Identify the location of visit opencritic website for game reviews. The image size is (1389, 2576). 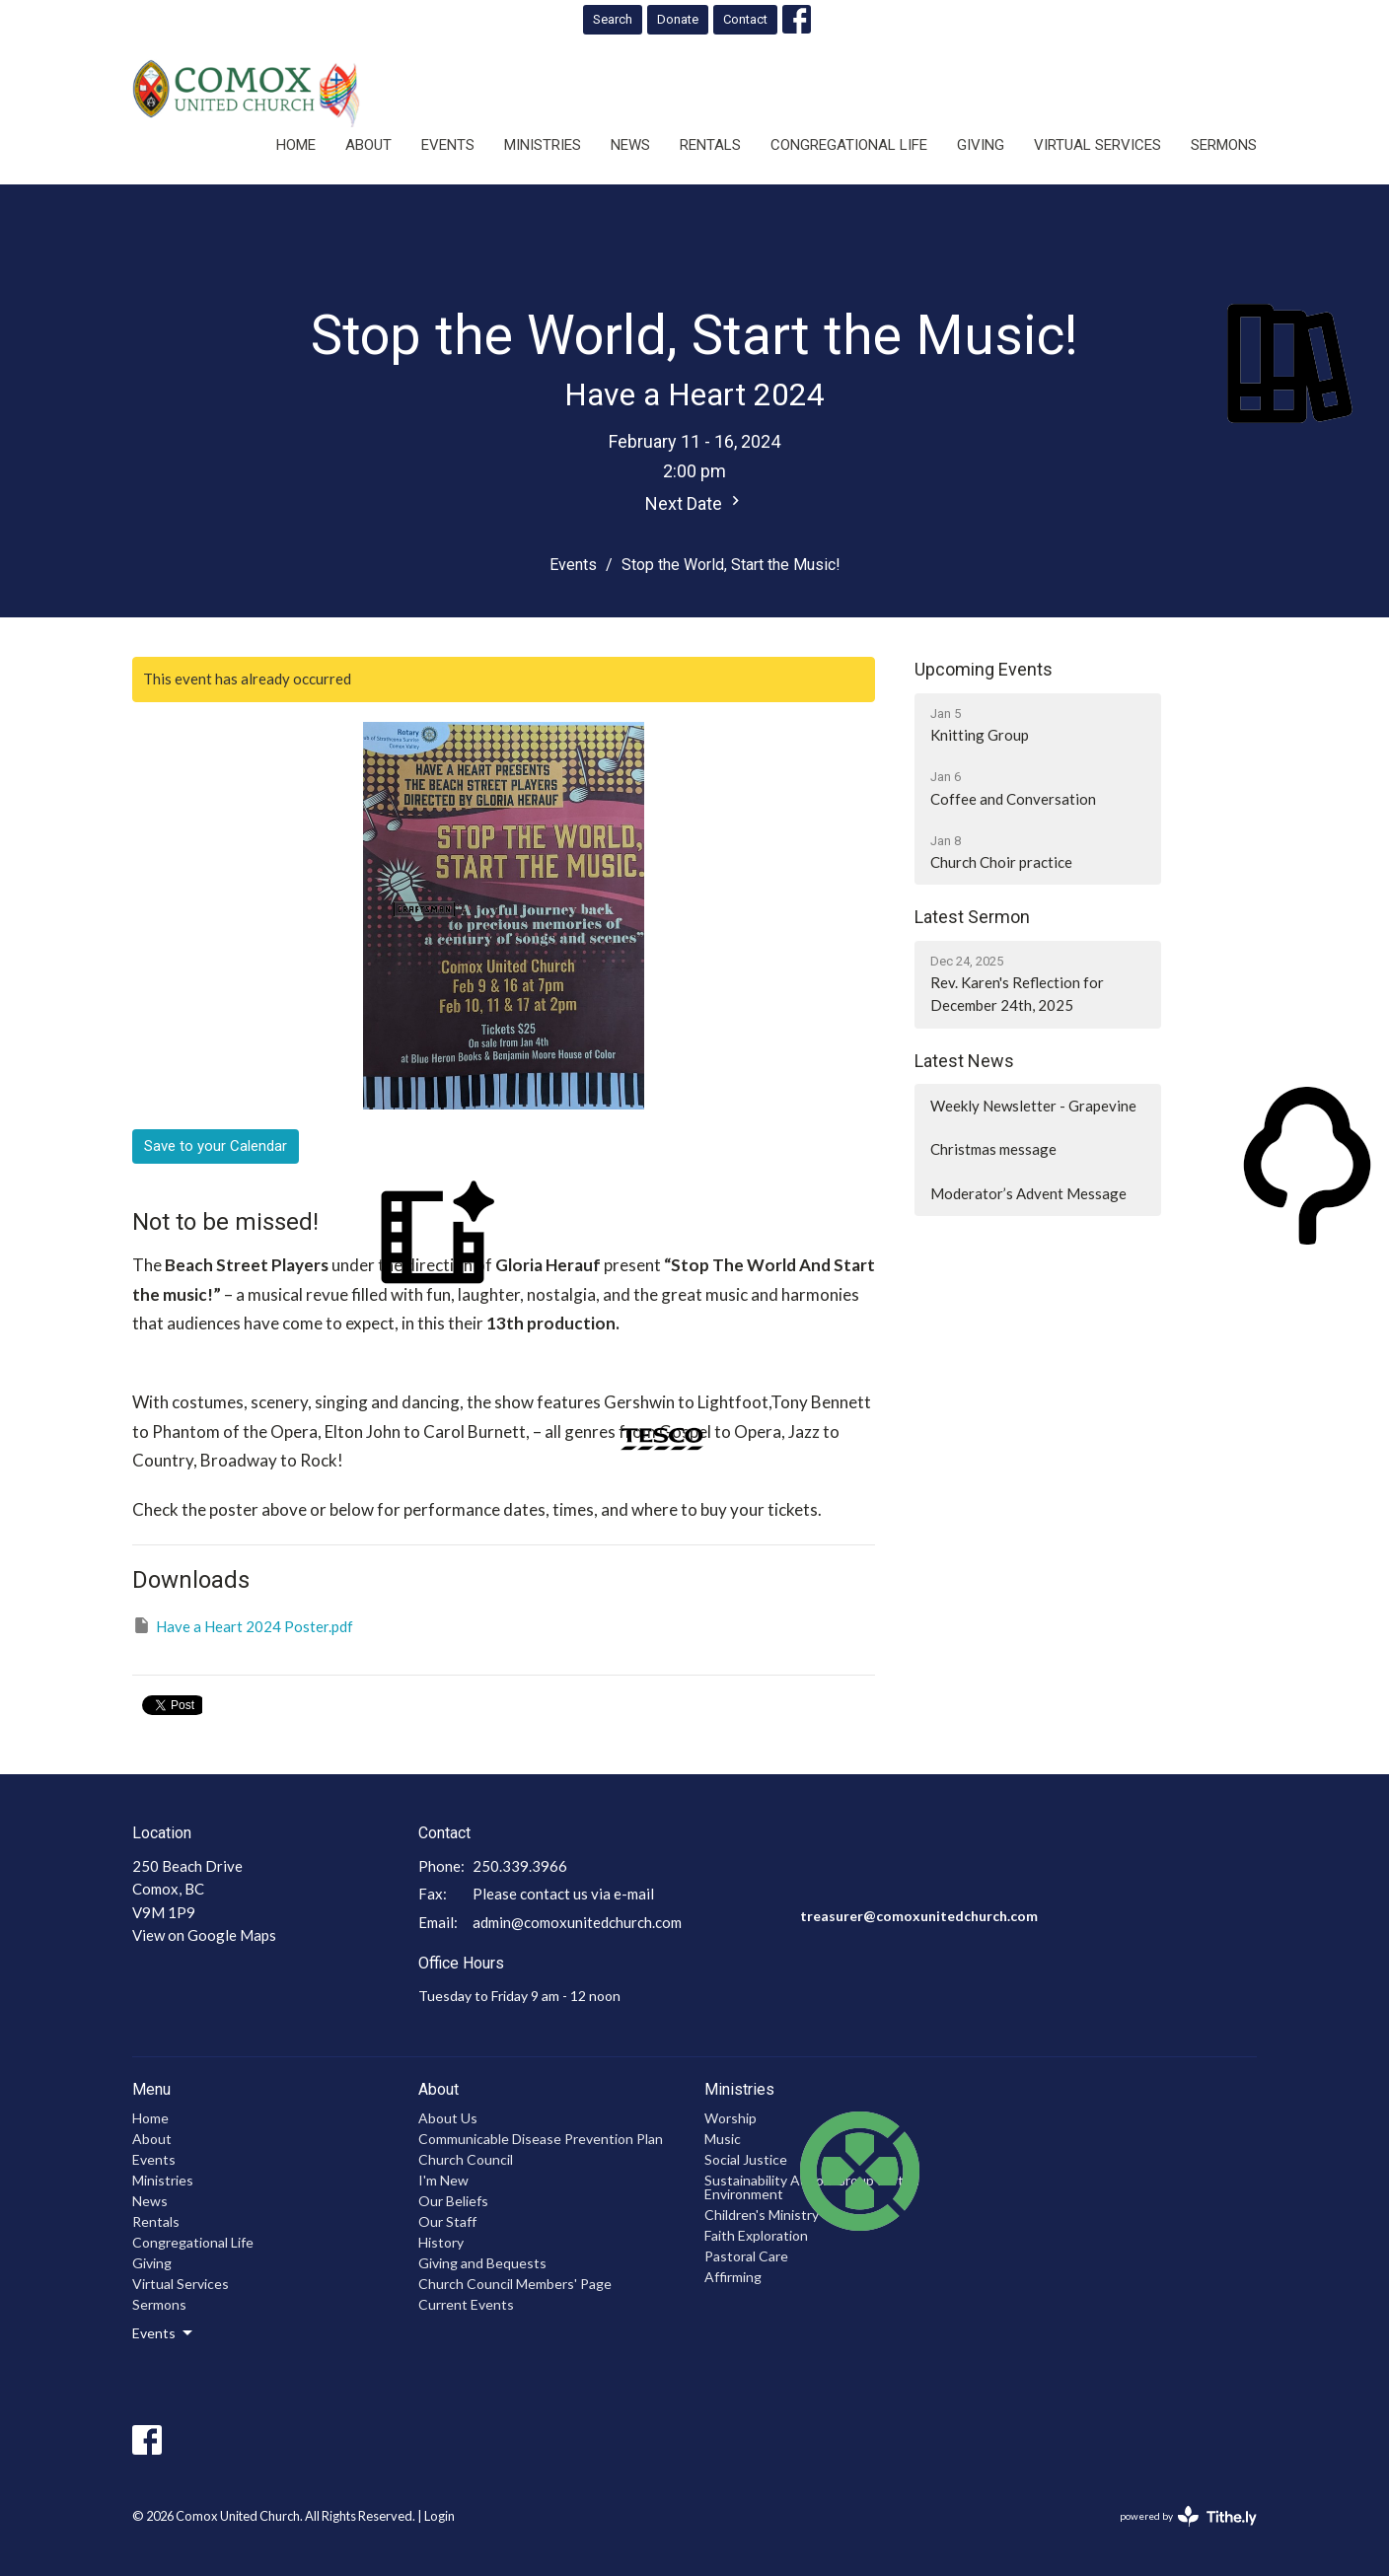
(859, 2171).